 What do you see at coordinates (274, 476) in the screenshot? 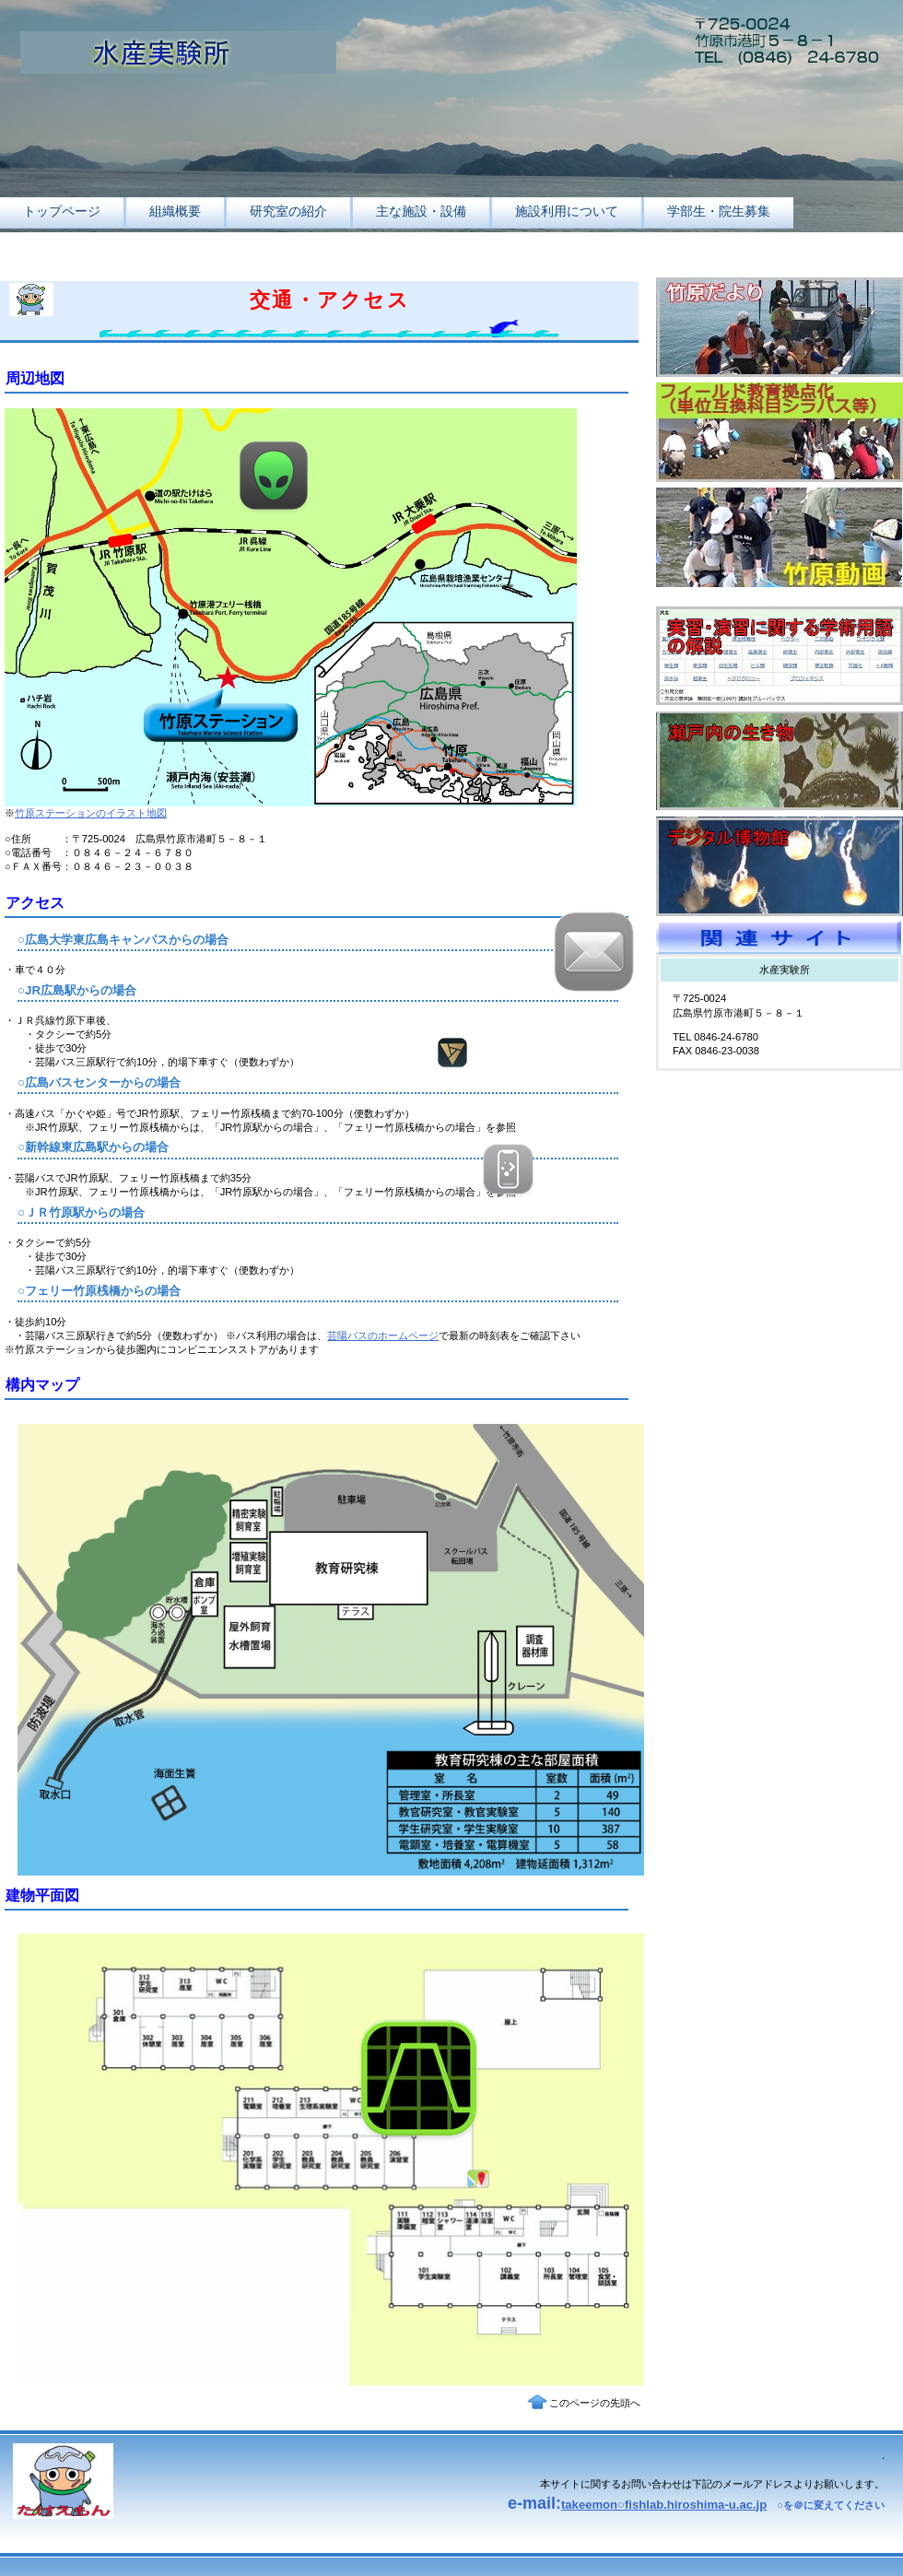
I see `launch alien arena game` at bounding box center [274, 476].